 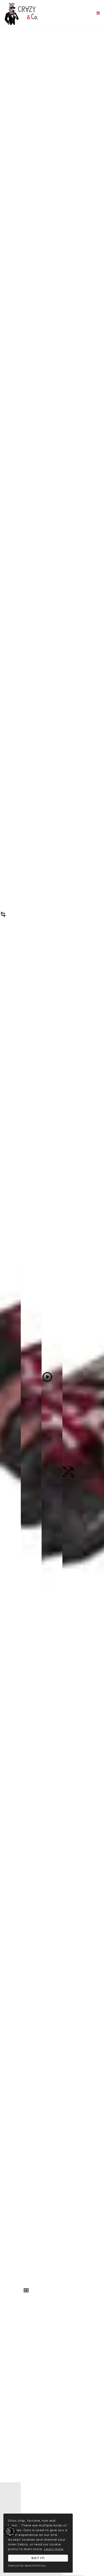 What do you see at coordinates (3, 914) in the screenshot?
I see `transform or resize an image` at bounding box center [3, 914].